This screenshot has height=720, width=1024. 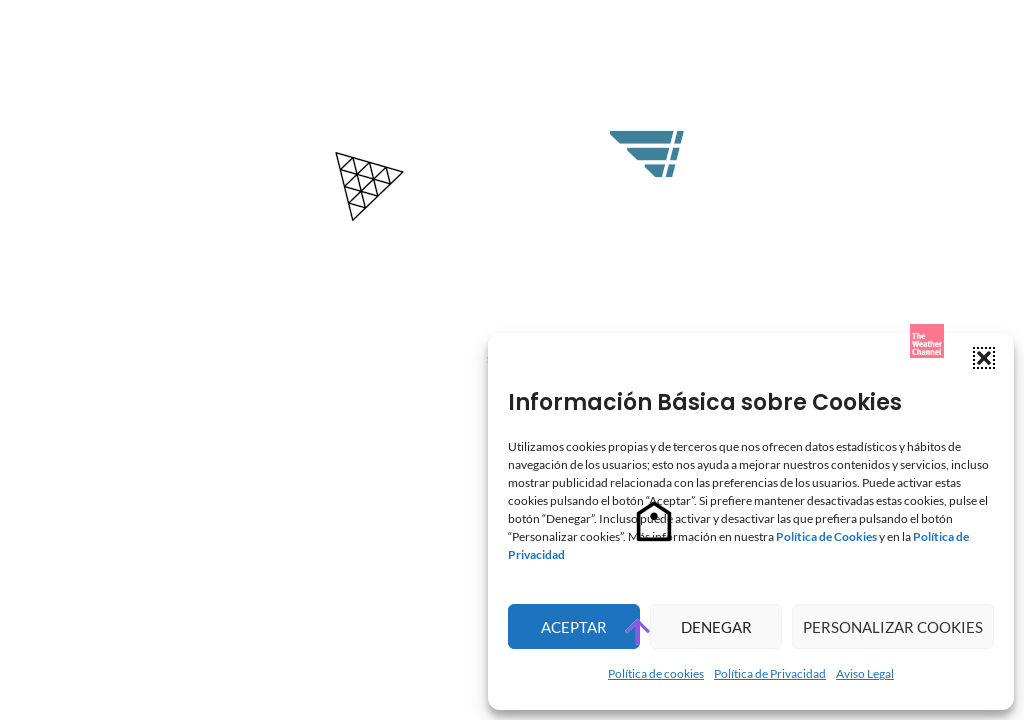 I want to click on view product pricing or discounts, so click(x=654, y=522).